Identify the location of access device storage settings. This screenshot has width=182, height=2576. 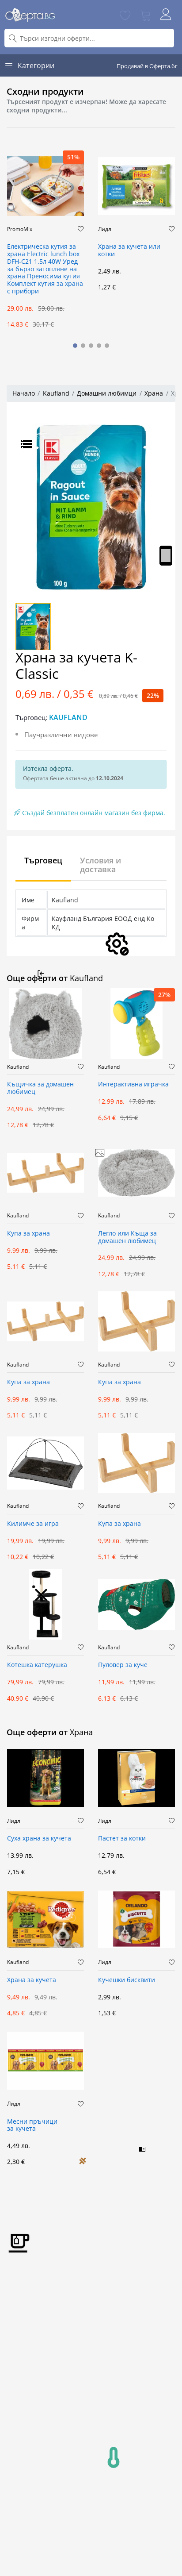
(26, 444).